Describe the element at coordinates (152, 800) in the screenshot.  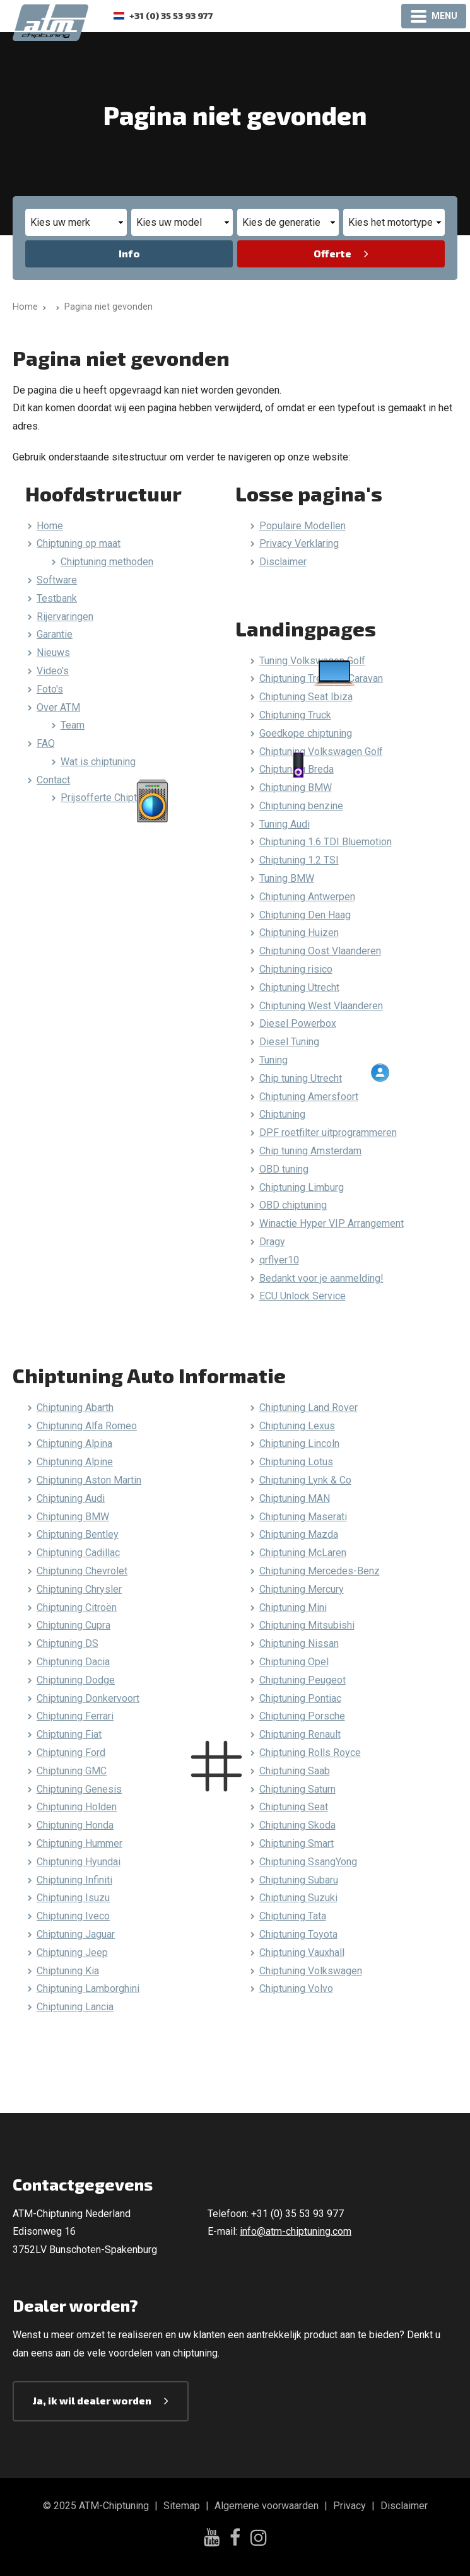
I see `access RAID 1 storage configuration` at that location.